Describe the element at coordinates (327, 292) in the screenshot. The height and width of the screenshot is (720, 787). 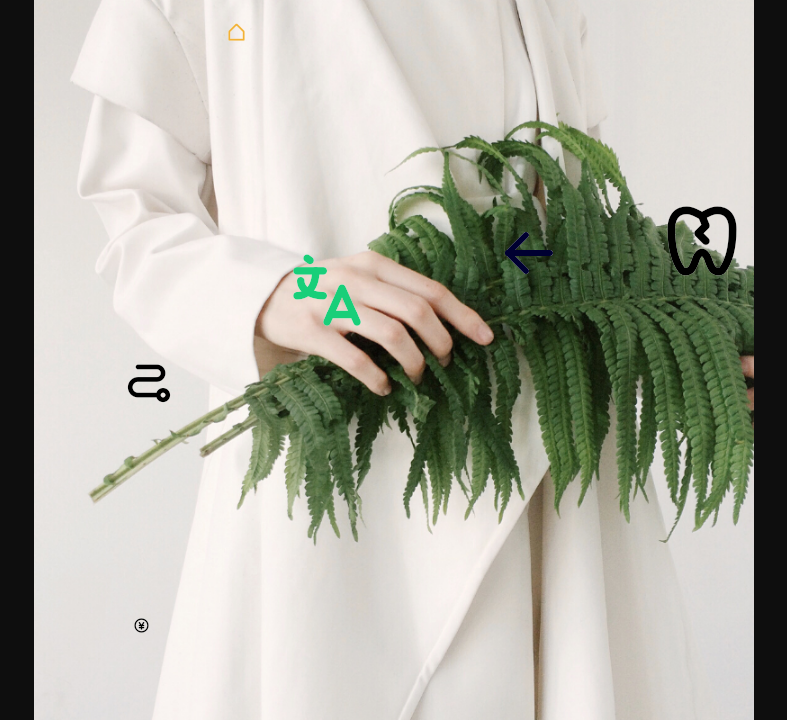
I see `change language settings` at that location.